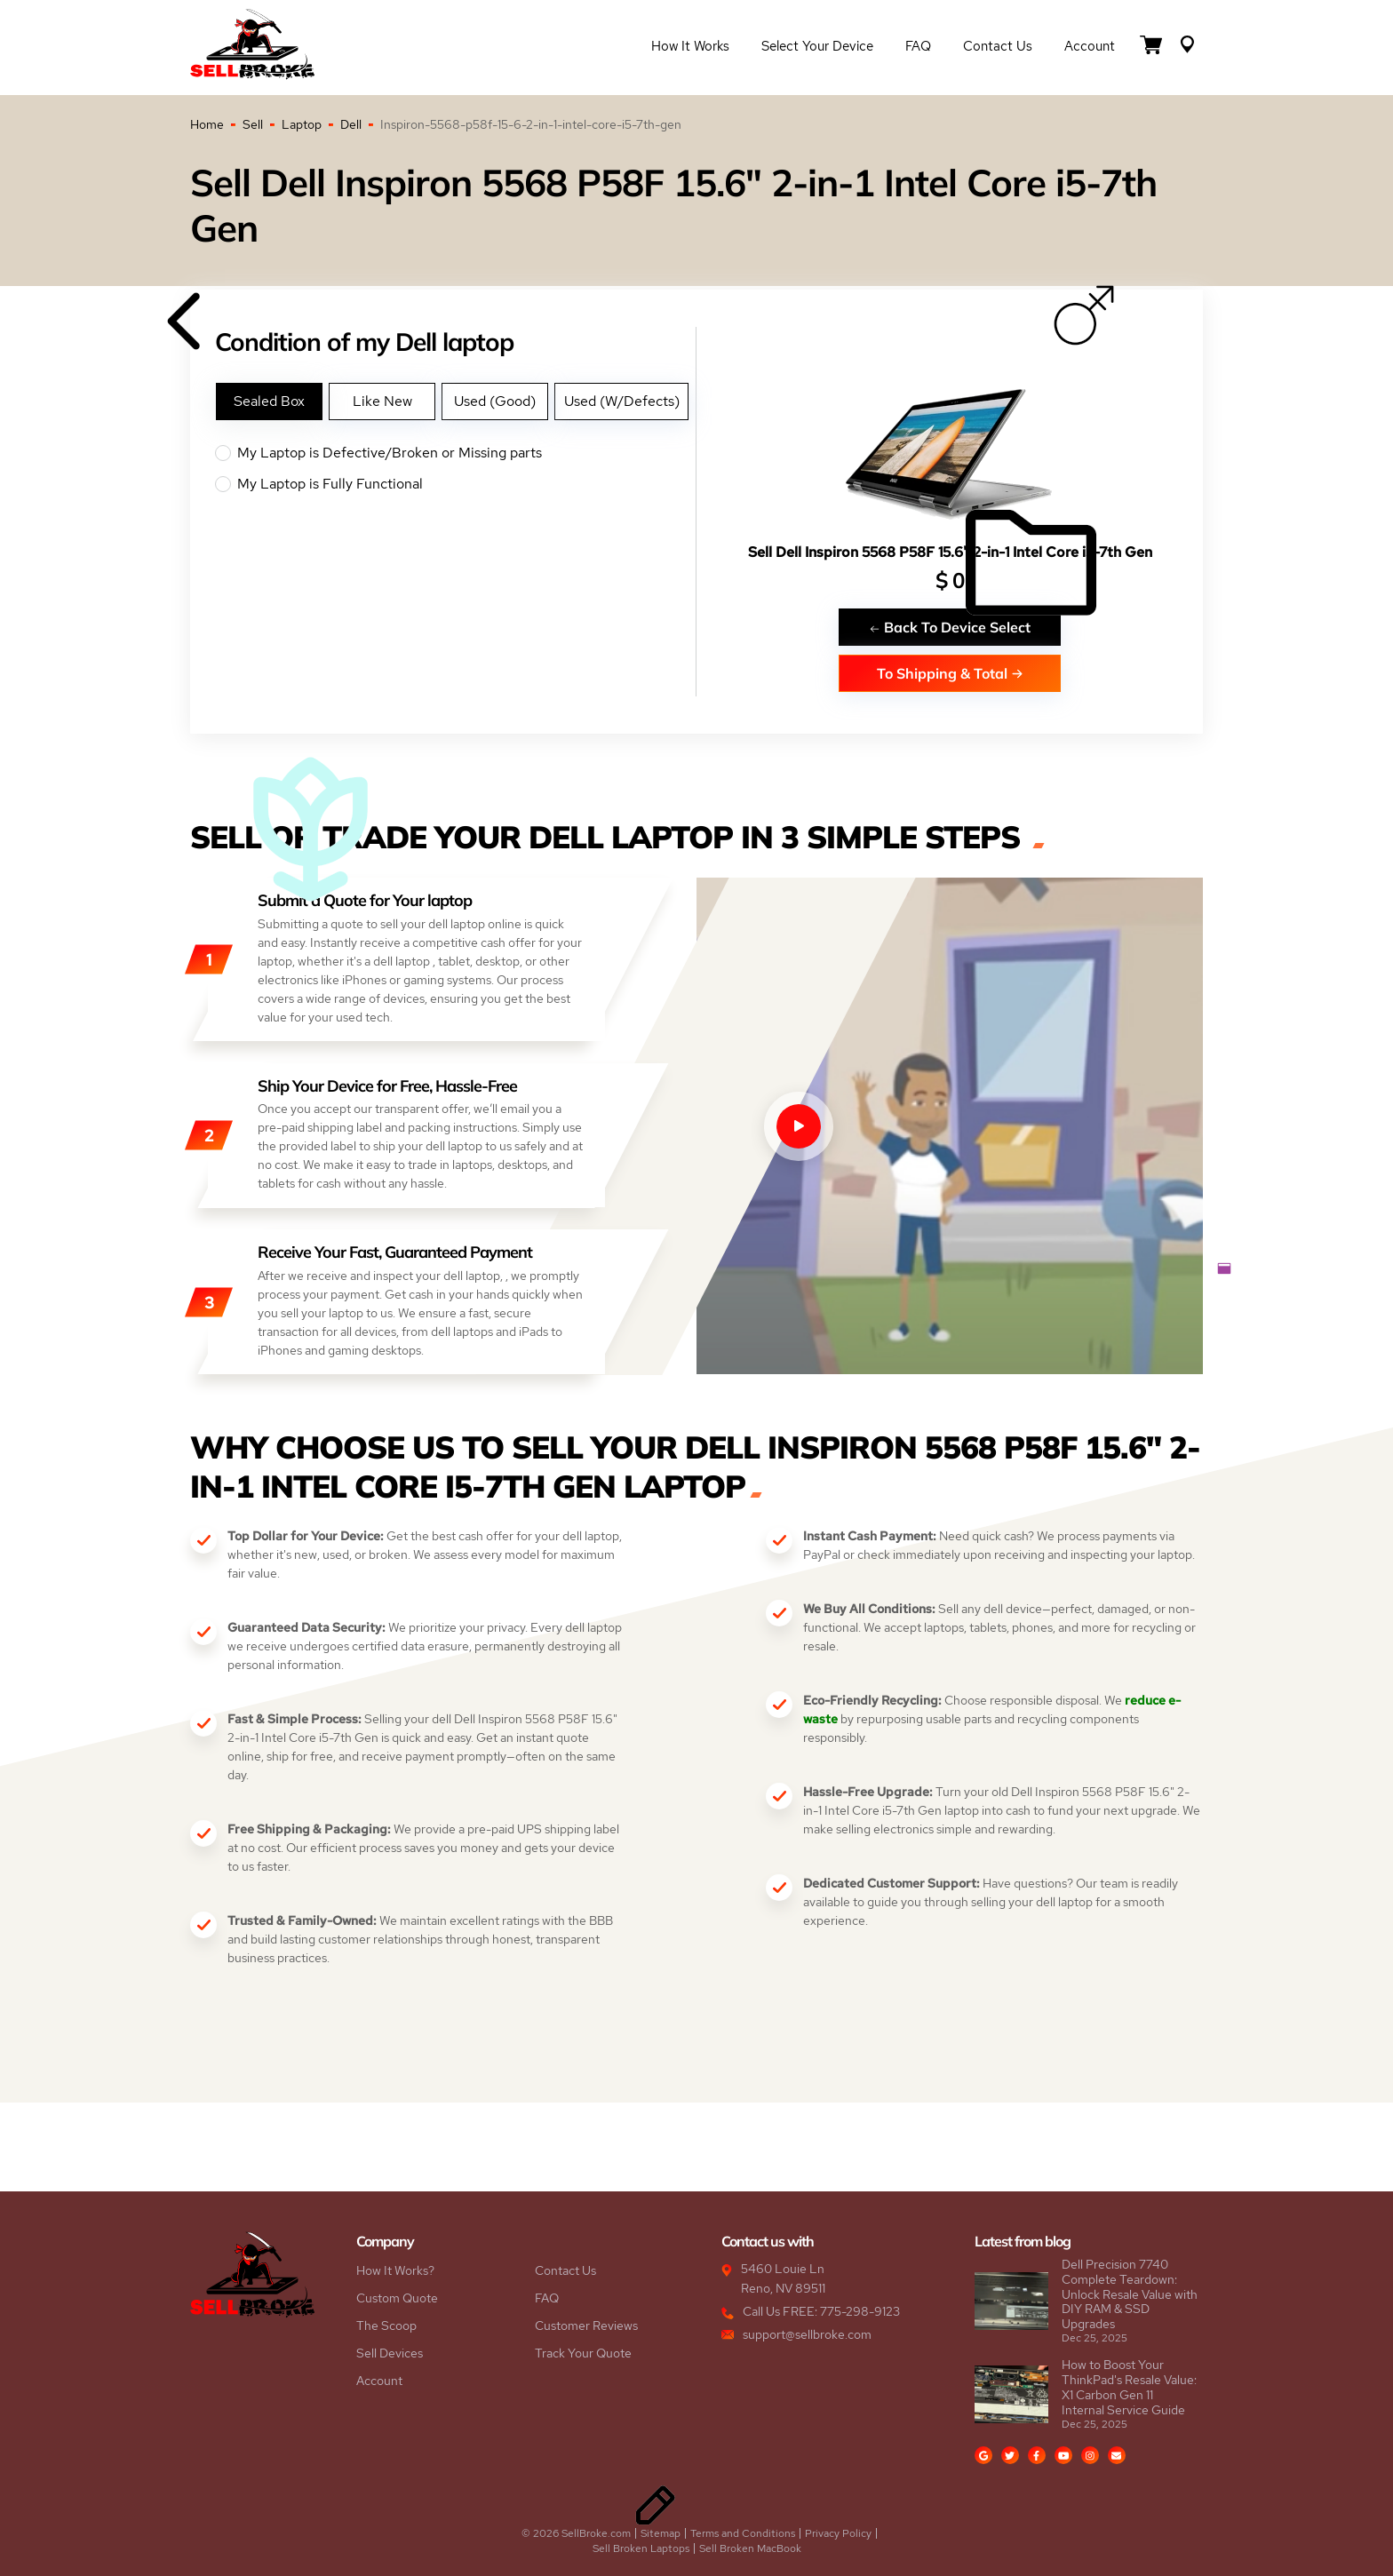 Image resolution: width=1393 pixels, height=2576 pixels. What do you see at coordinates (1031, 560) in the screenshot?
I see `open a folder to view its contents` at bounding box center [1031, 560].